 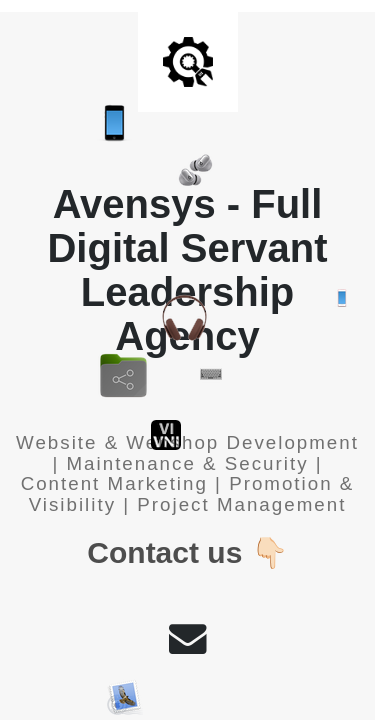 What do you see at coordinates (195, 170) in the screenshot?
I see `connect beats studio buds via bluetooth` at bounding box center [195, 170].